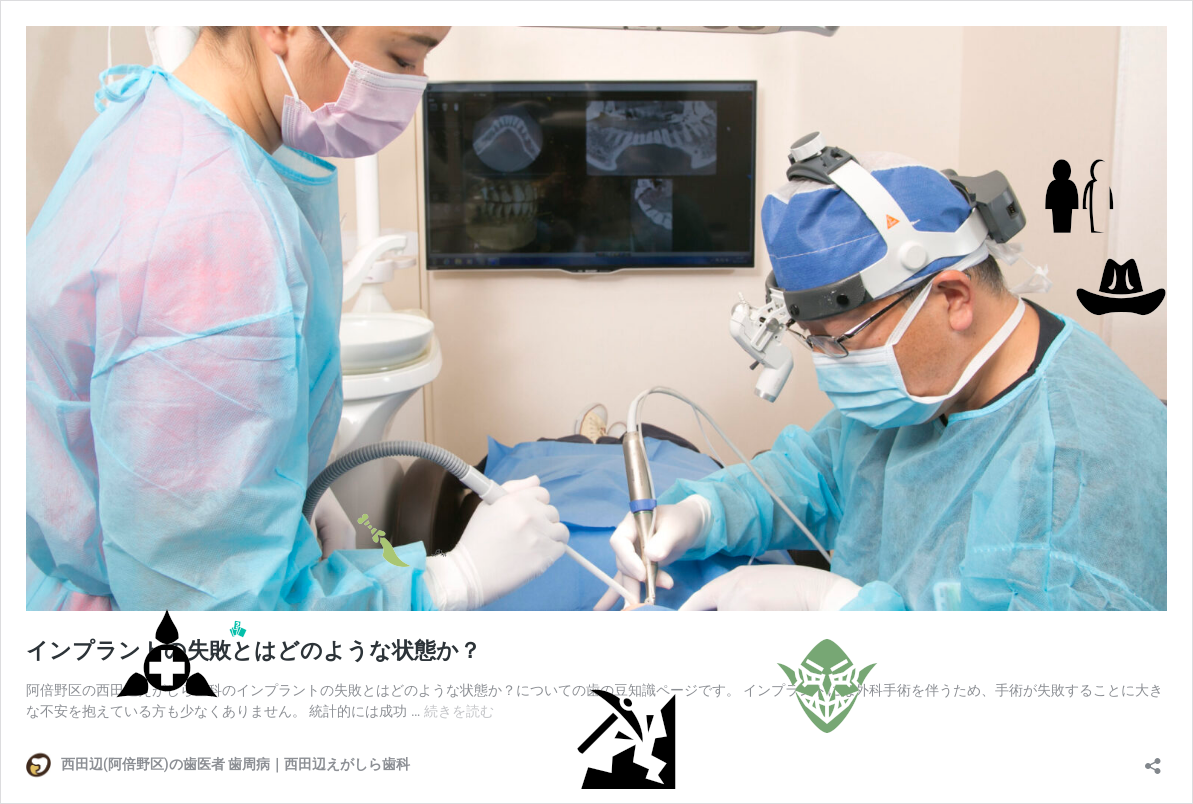 The height and width of the screenshot is (804, 1193). What do you see at coordinates (1121, 287) in the screenshot?
I see `select cowboy or western theme` at bounding box center [1121, 287].